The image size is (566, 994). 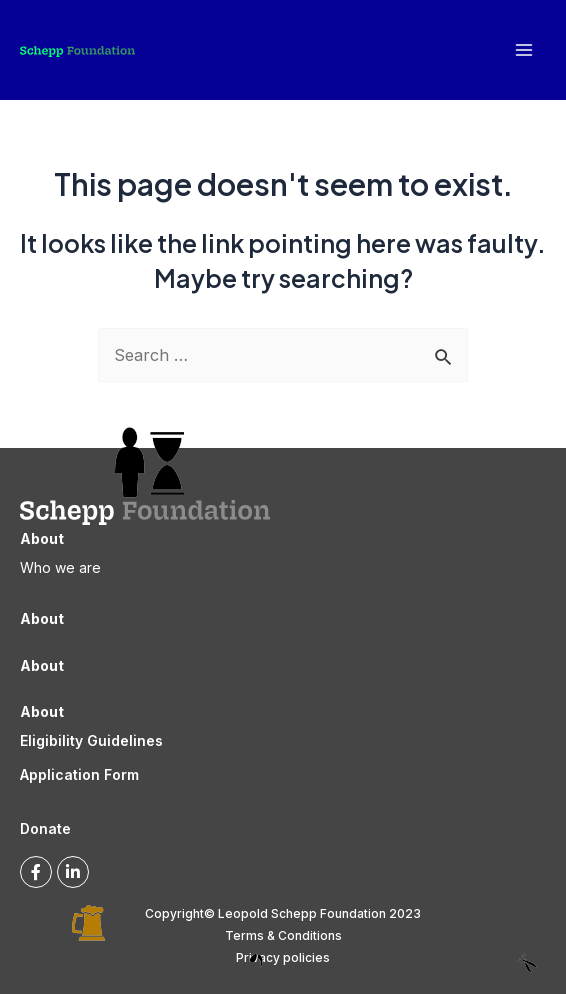 What do you see at coordinates (256, 961) in the screenshot?
I see `indicates a claw attack or grab ability in a game` at bounding box center [256, 961].